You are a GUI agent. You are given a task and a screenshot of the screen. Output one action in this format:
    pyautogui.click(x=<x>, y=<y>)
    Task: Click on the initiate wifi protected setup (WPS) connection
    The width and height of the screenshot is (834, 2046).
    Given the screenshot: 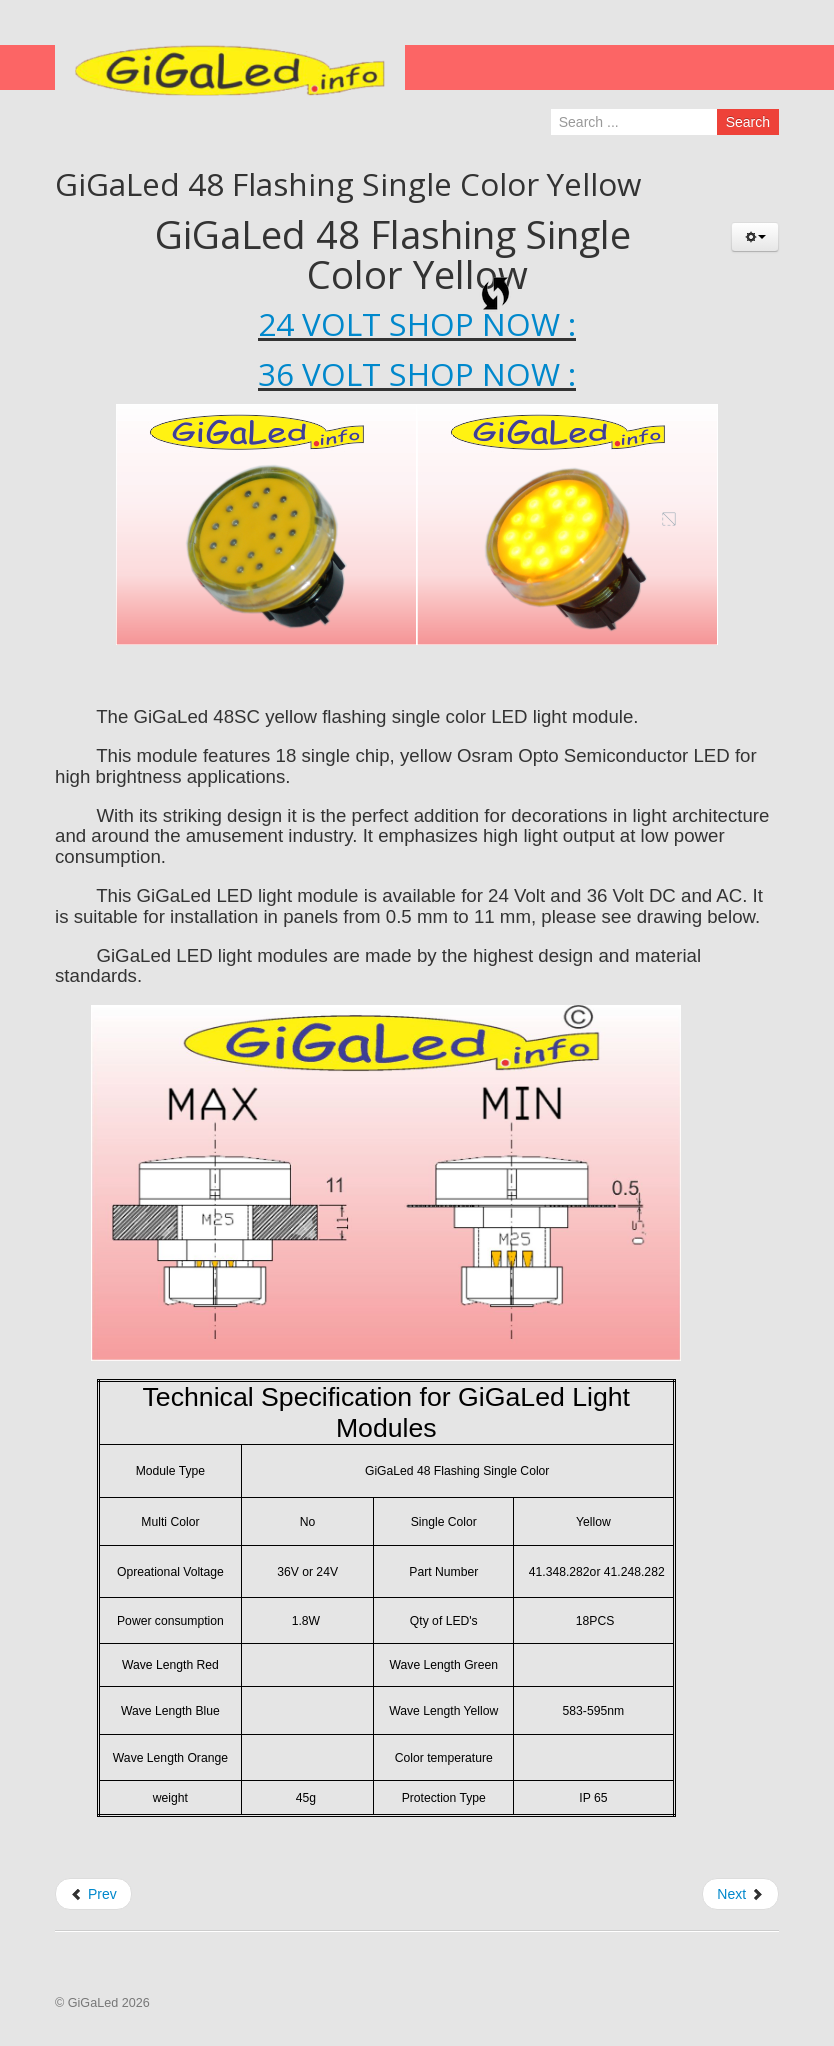 What is the action you would take?
    pyautogui.click(x=495, y=293)
    